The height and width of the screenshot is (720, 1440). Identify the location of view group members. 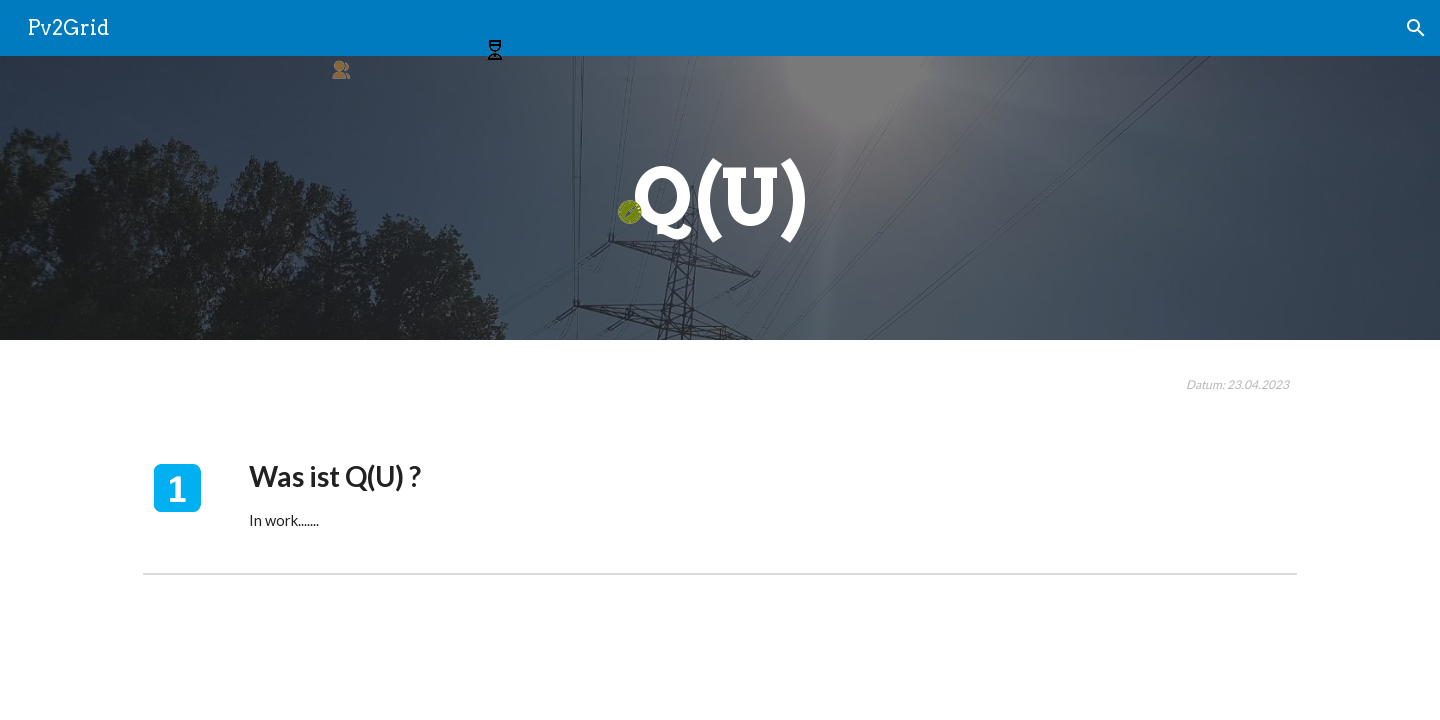
(341, 70).